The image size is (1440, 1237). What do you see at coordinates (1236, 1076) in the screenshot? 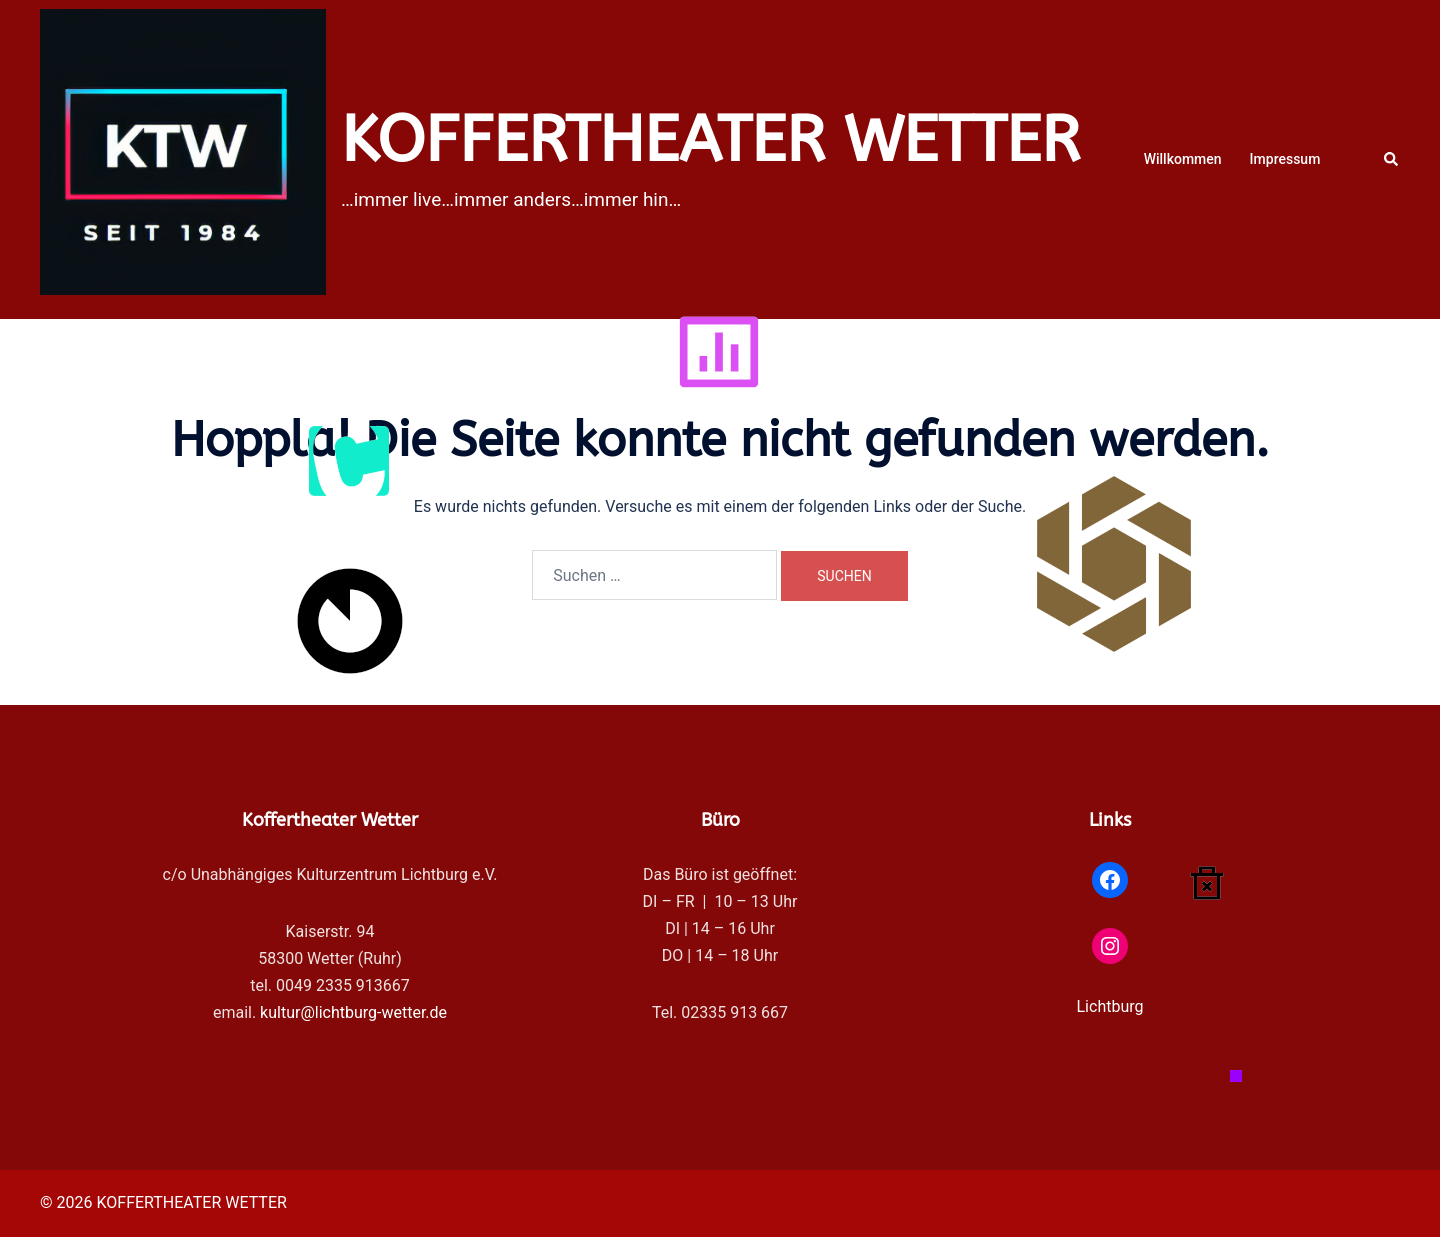
I see `an unchecked or empty checkbox state` at bounding box center [1236, 1076].